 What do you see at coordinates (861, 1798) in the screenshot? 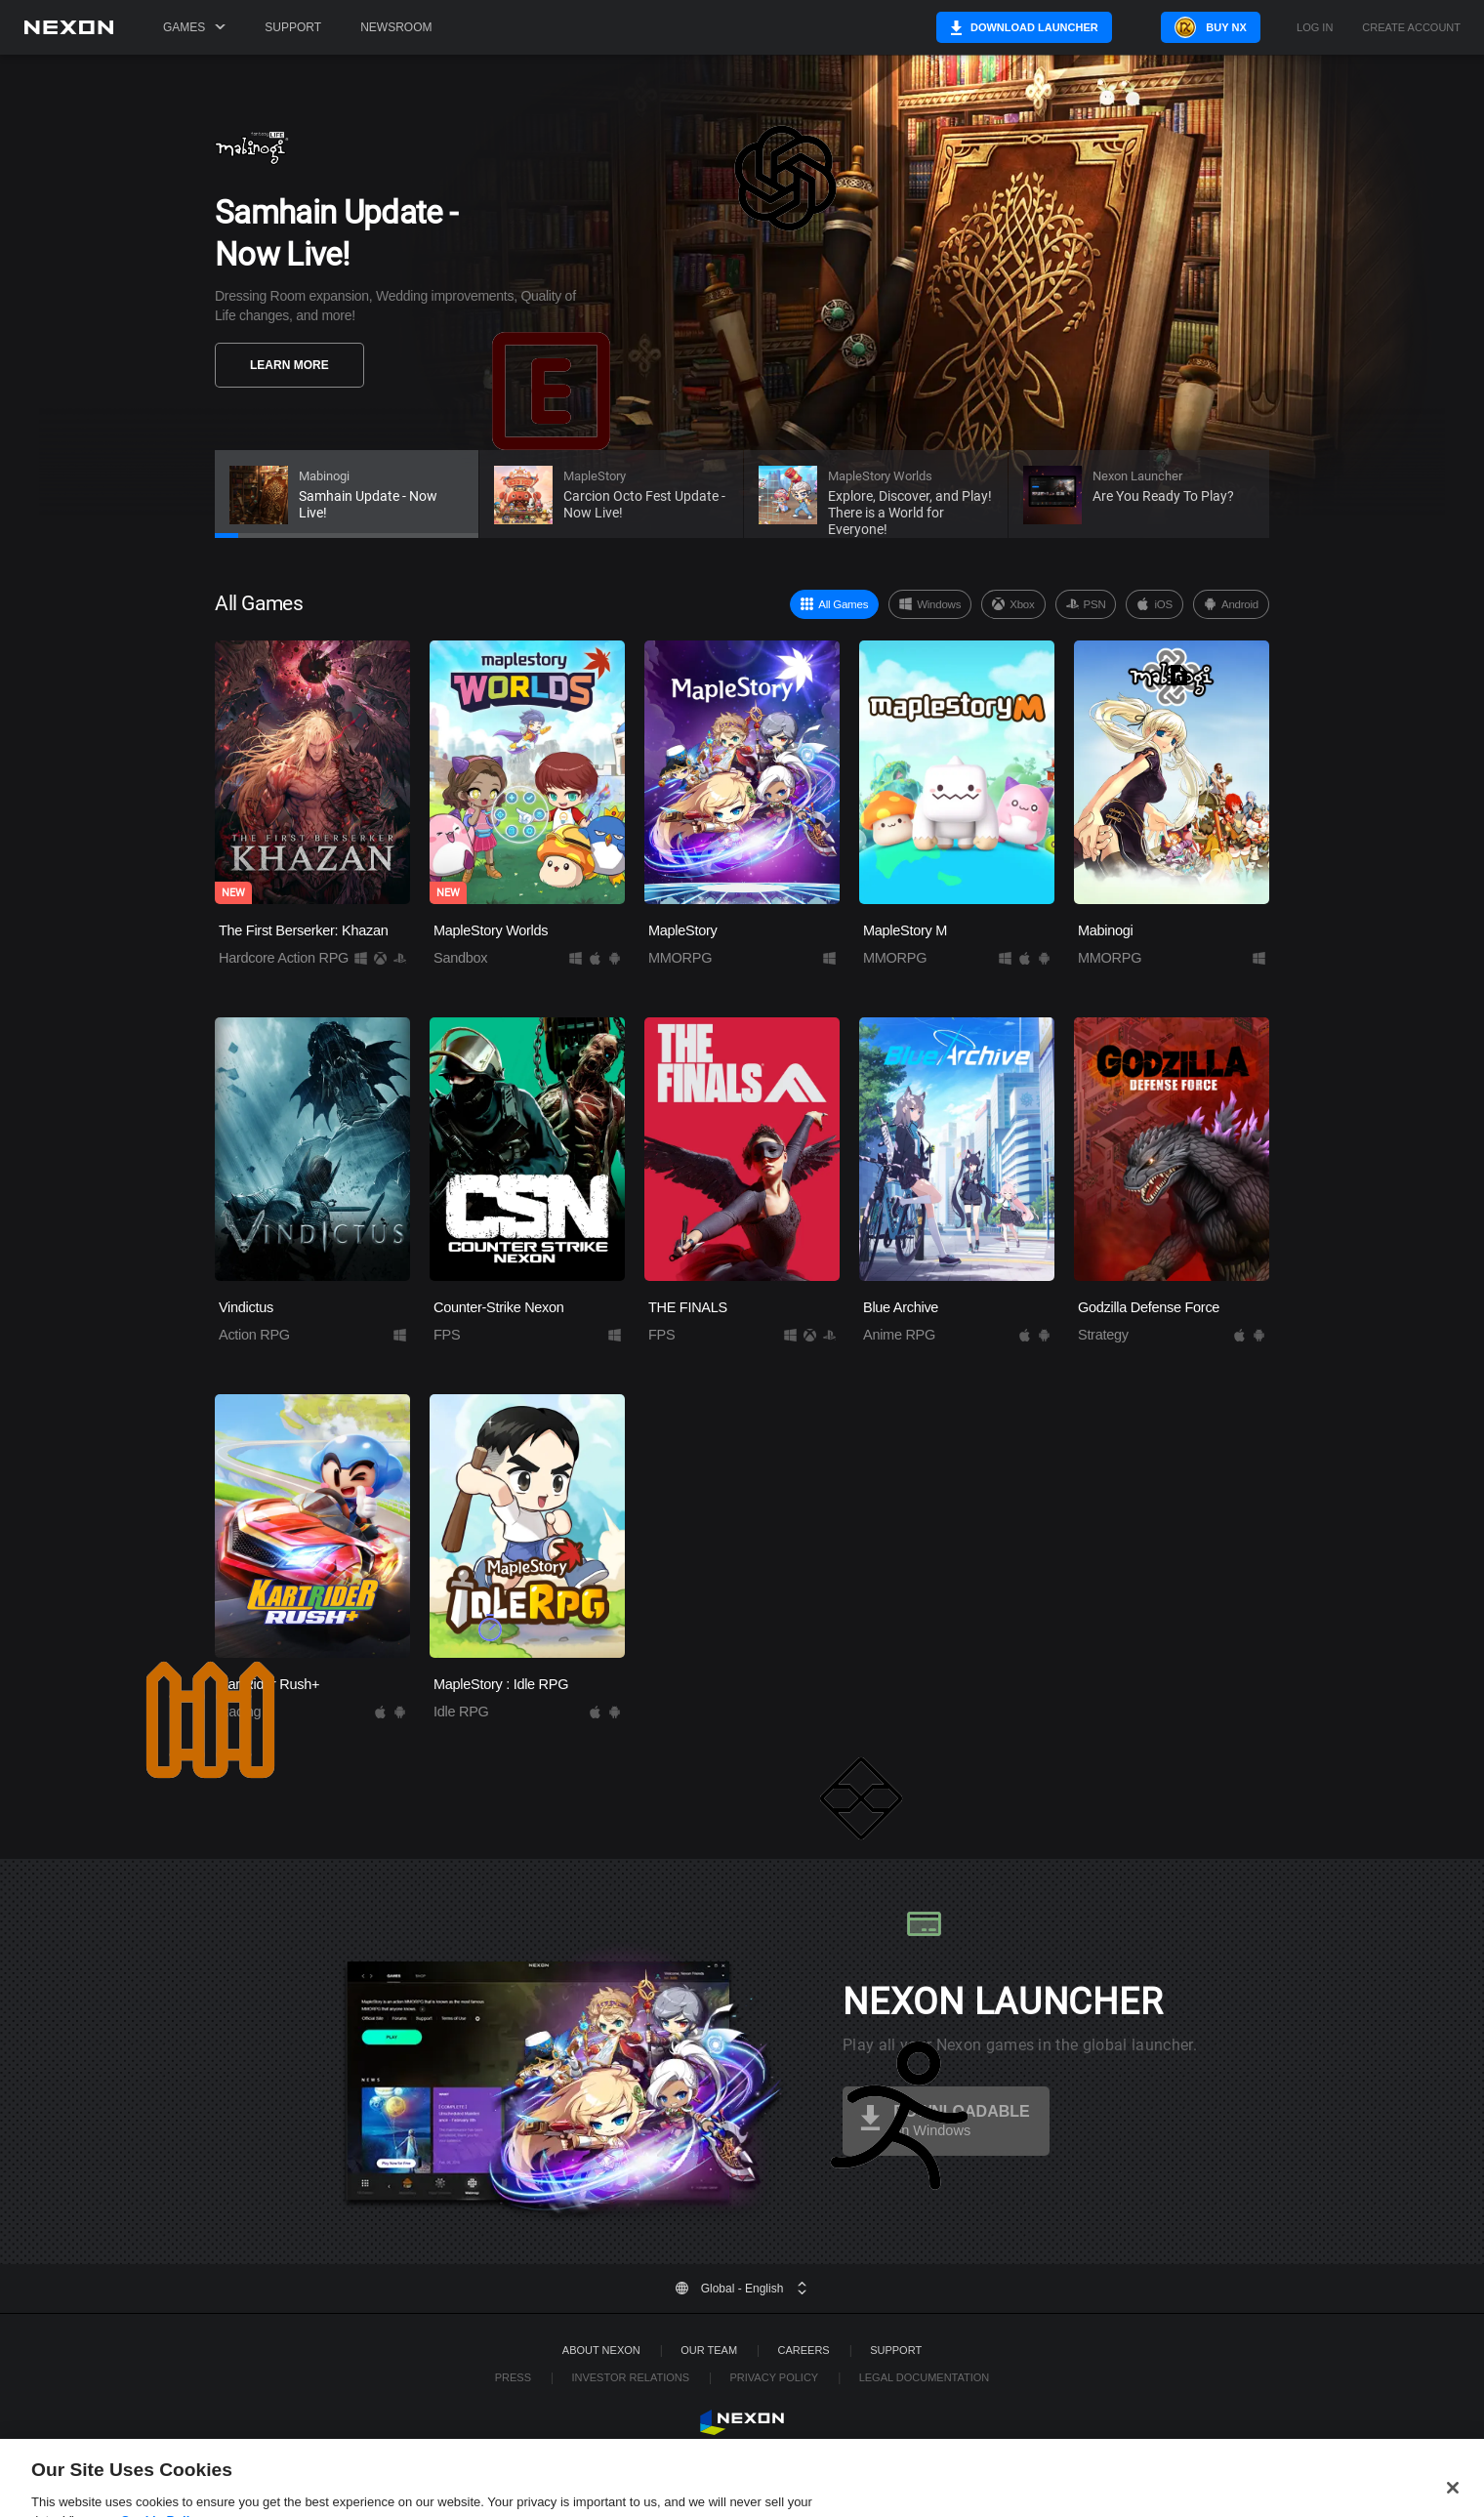
I see `access pix instant payment services` at bounding box center [861, 1798].